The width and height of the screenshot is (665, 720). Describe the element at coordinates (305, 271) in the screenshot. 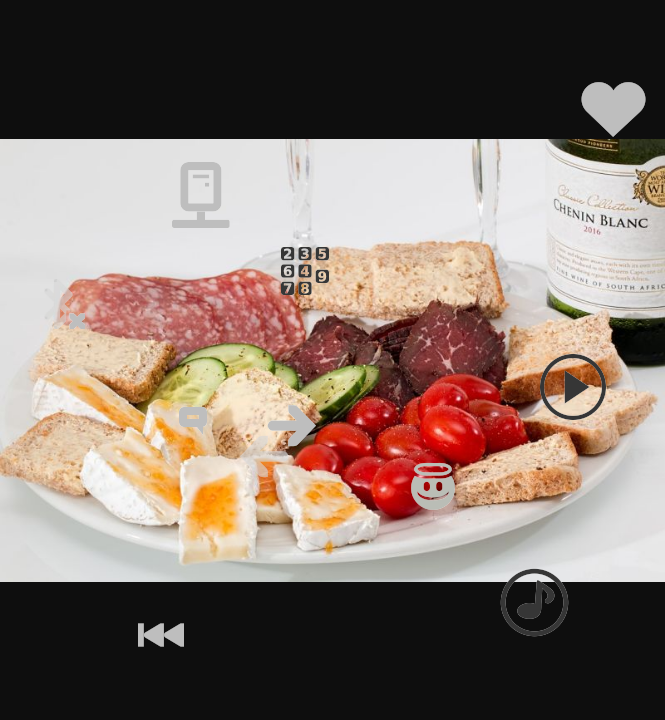

I see `launch taquin sliding puzzle game` at that location.